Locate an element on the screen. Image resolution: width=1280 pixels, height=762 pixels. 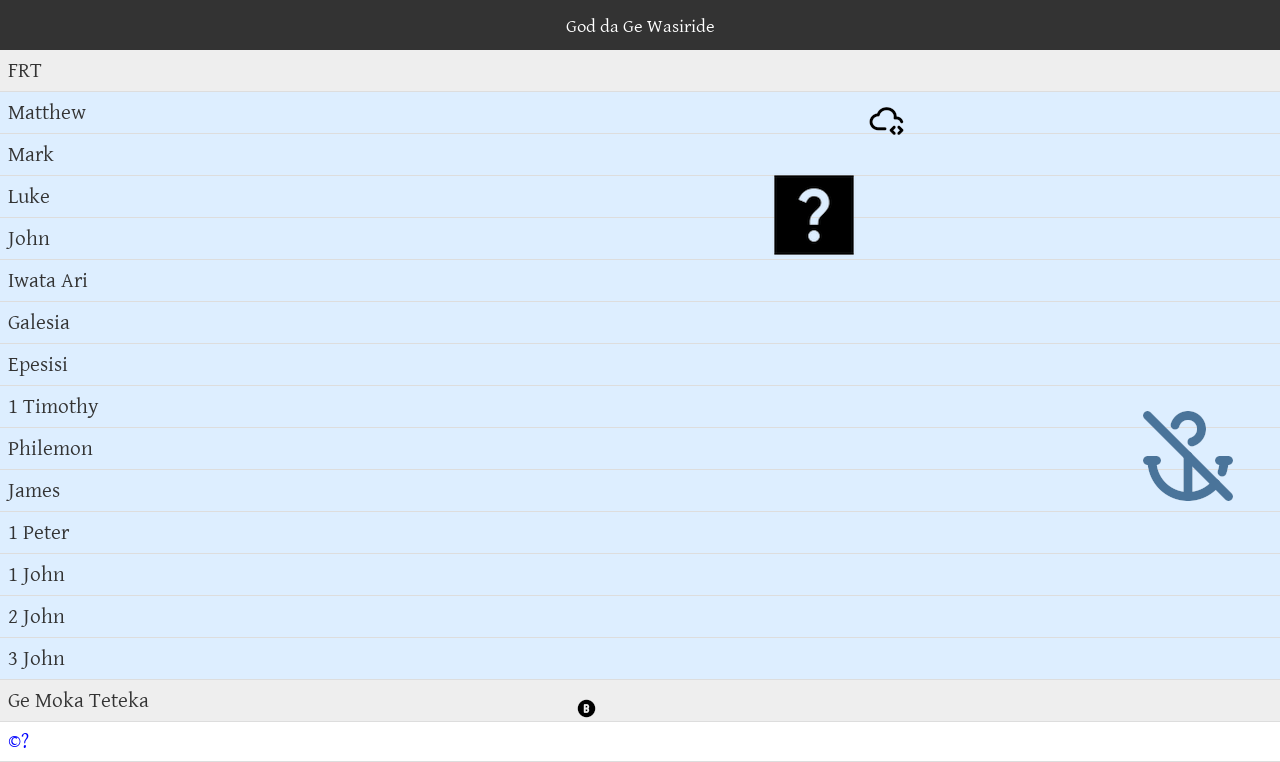
disable anchor or fixed position is located at coordinates (1188, 456).